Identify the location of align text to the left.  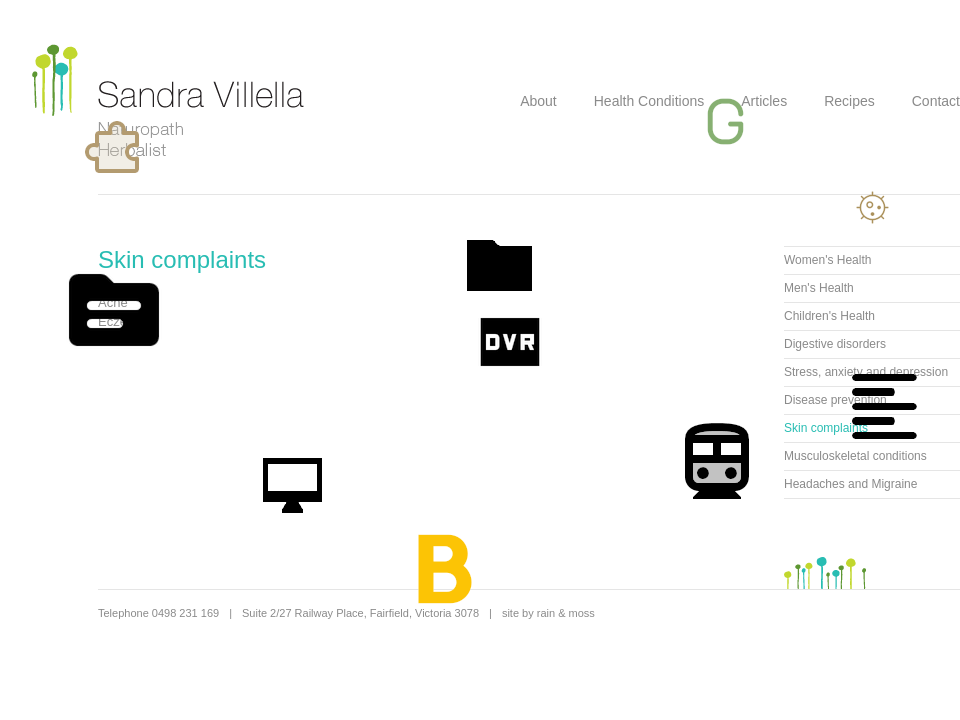
(884, 406).